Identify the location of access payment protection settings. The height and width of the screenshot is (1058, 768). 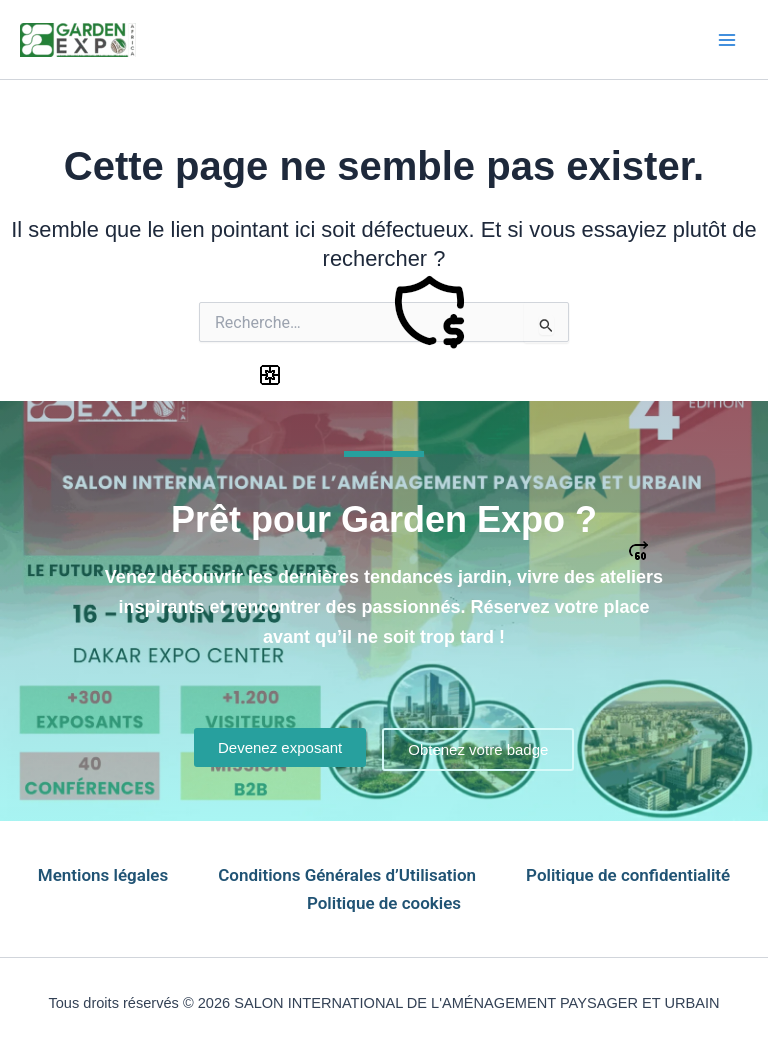
(429, 310).